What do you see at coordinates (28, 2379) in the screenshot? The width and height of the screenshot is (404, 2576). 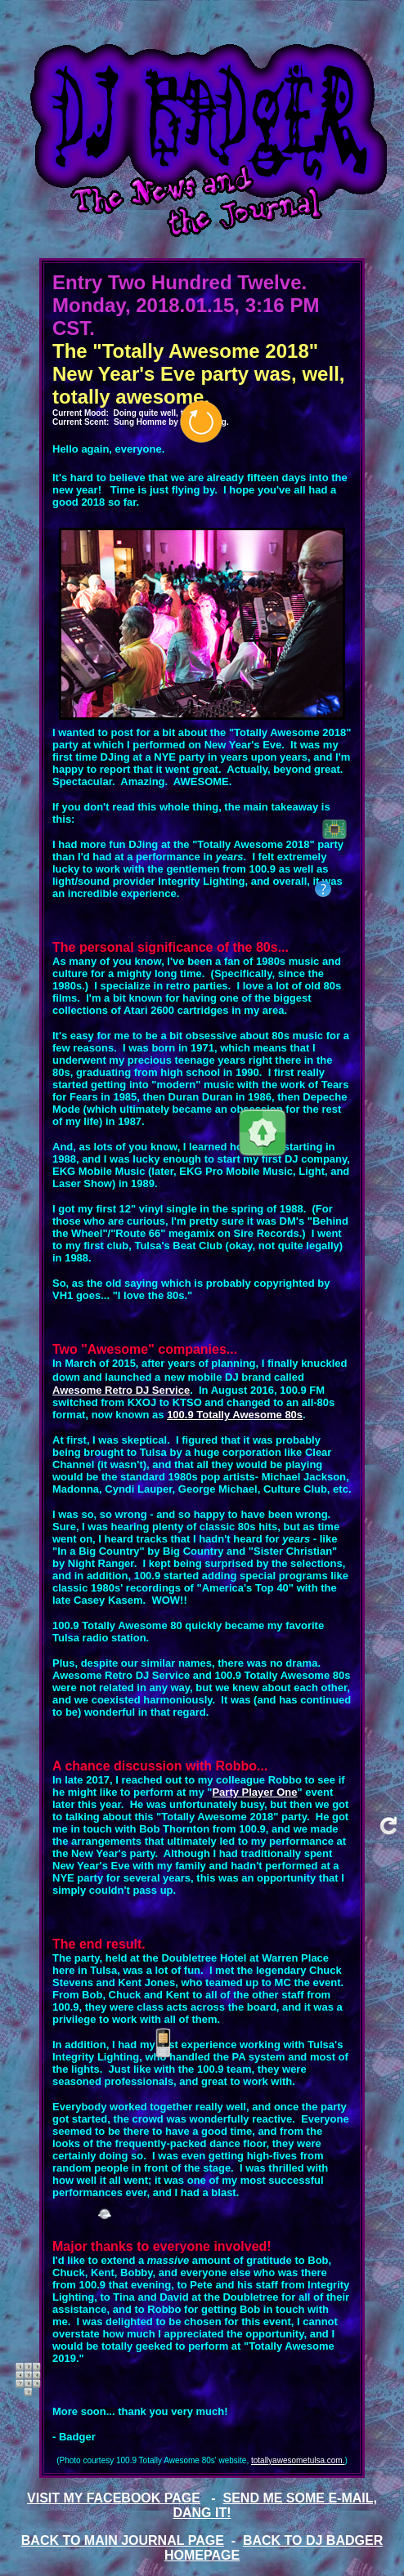 I see `open phone dialpad for entering numbers` at bounding box center [28, 2379].